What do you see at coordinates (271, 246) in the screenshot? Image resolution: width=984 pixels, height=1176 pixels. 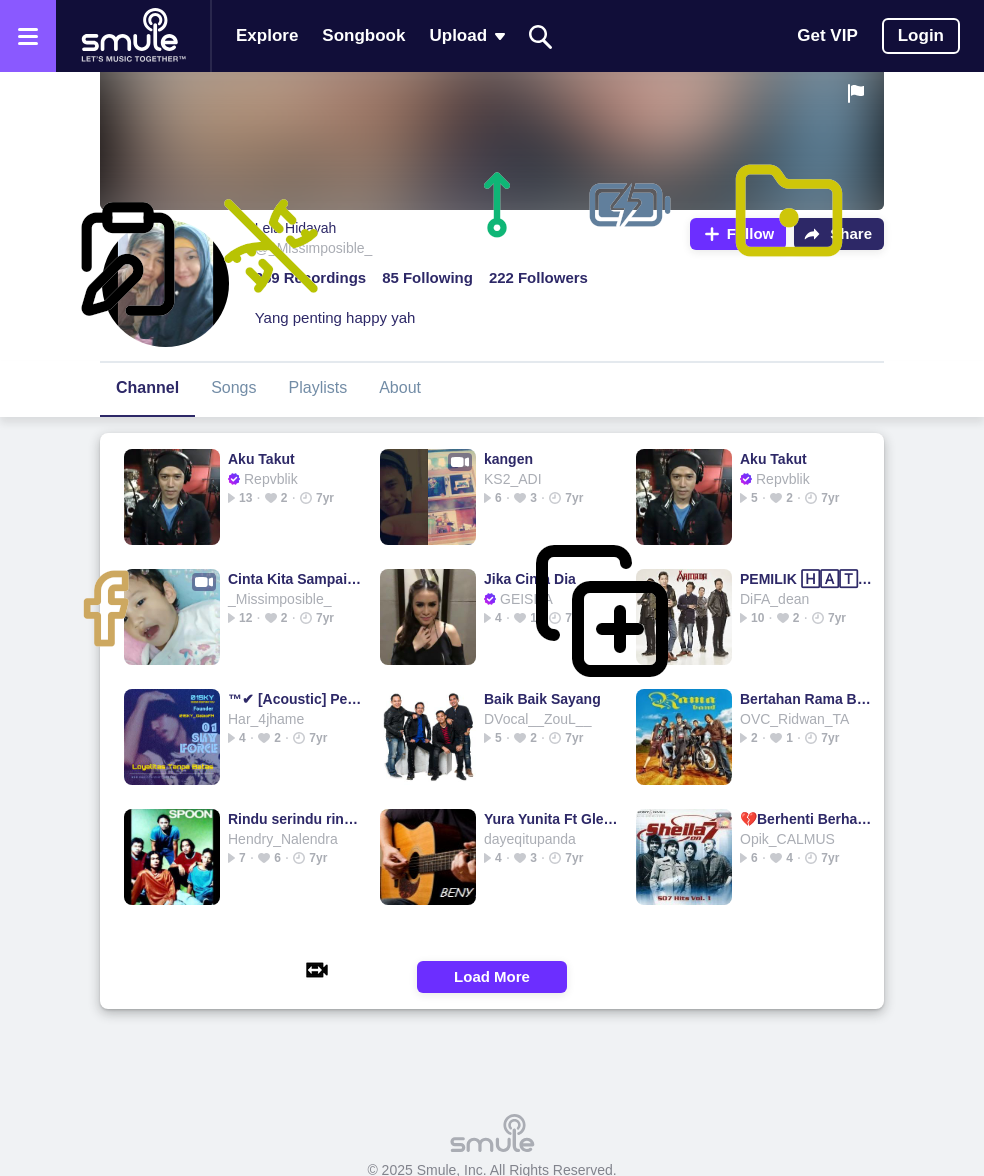 I see `disable genetic or DNA-related features` at bounding box center [271, 246].